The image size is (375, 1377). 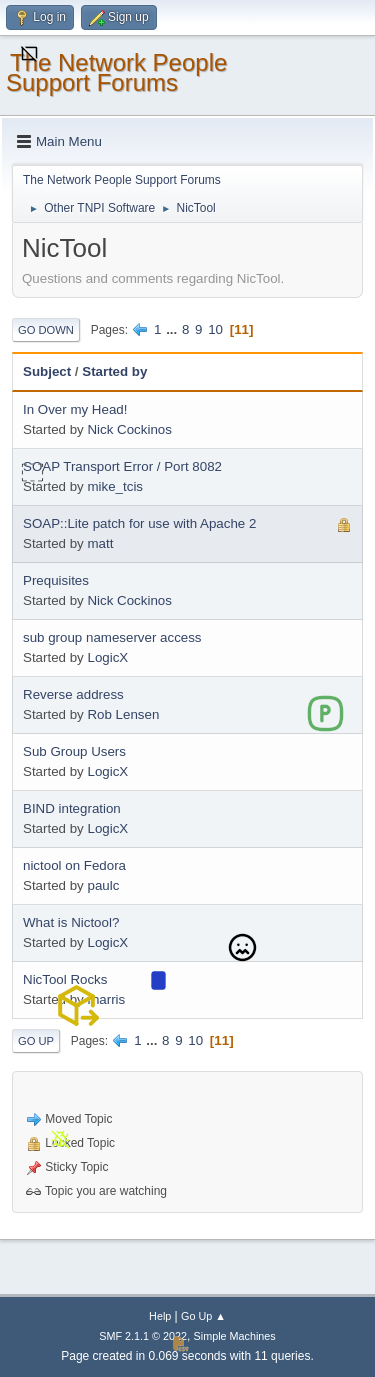 I want to click on switch to portrait orientation, so click(x=158, y=980).